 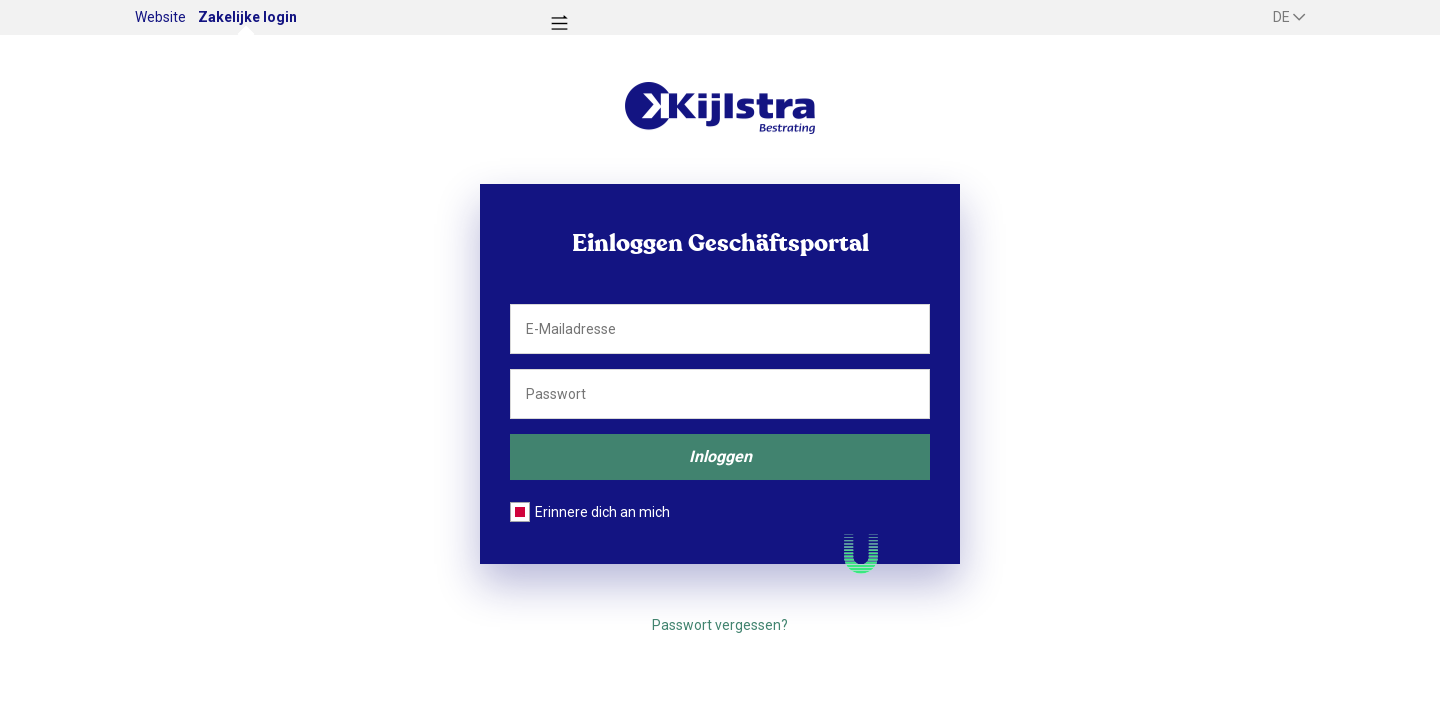 What do you see at coordinates (559, 23) in the screenshot?
I see `play items in sequential order` at bounding box center [559, 23].